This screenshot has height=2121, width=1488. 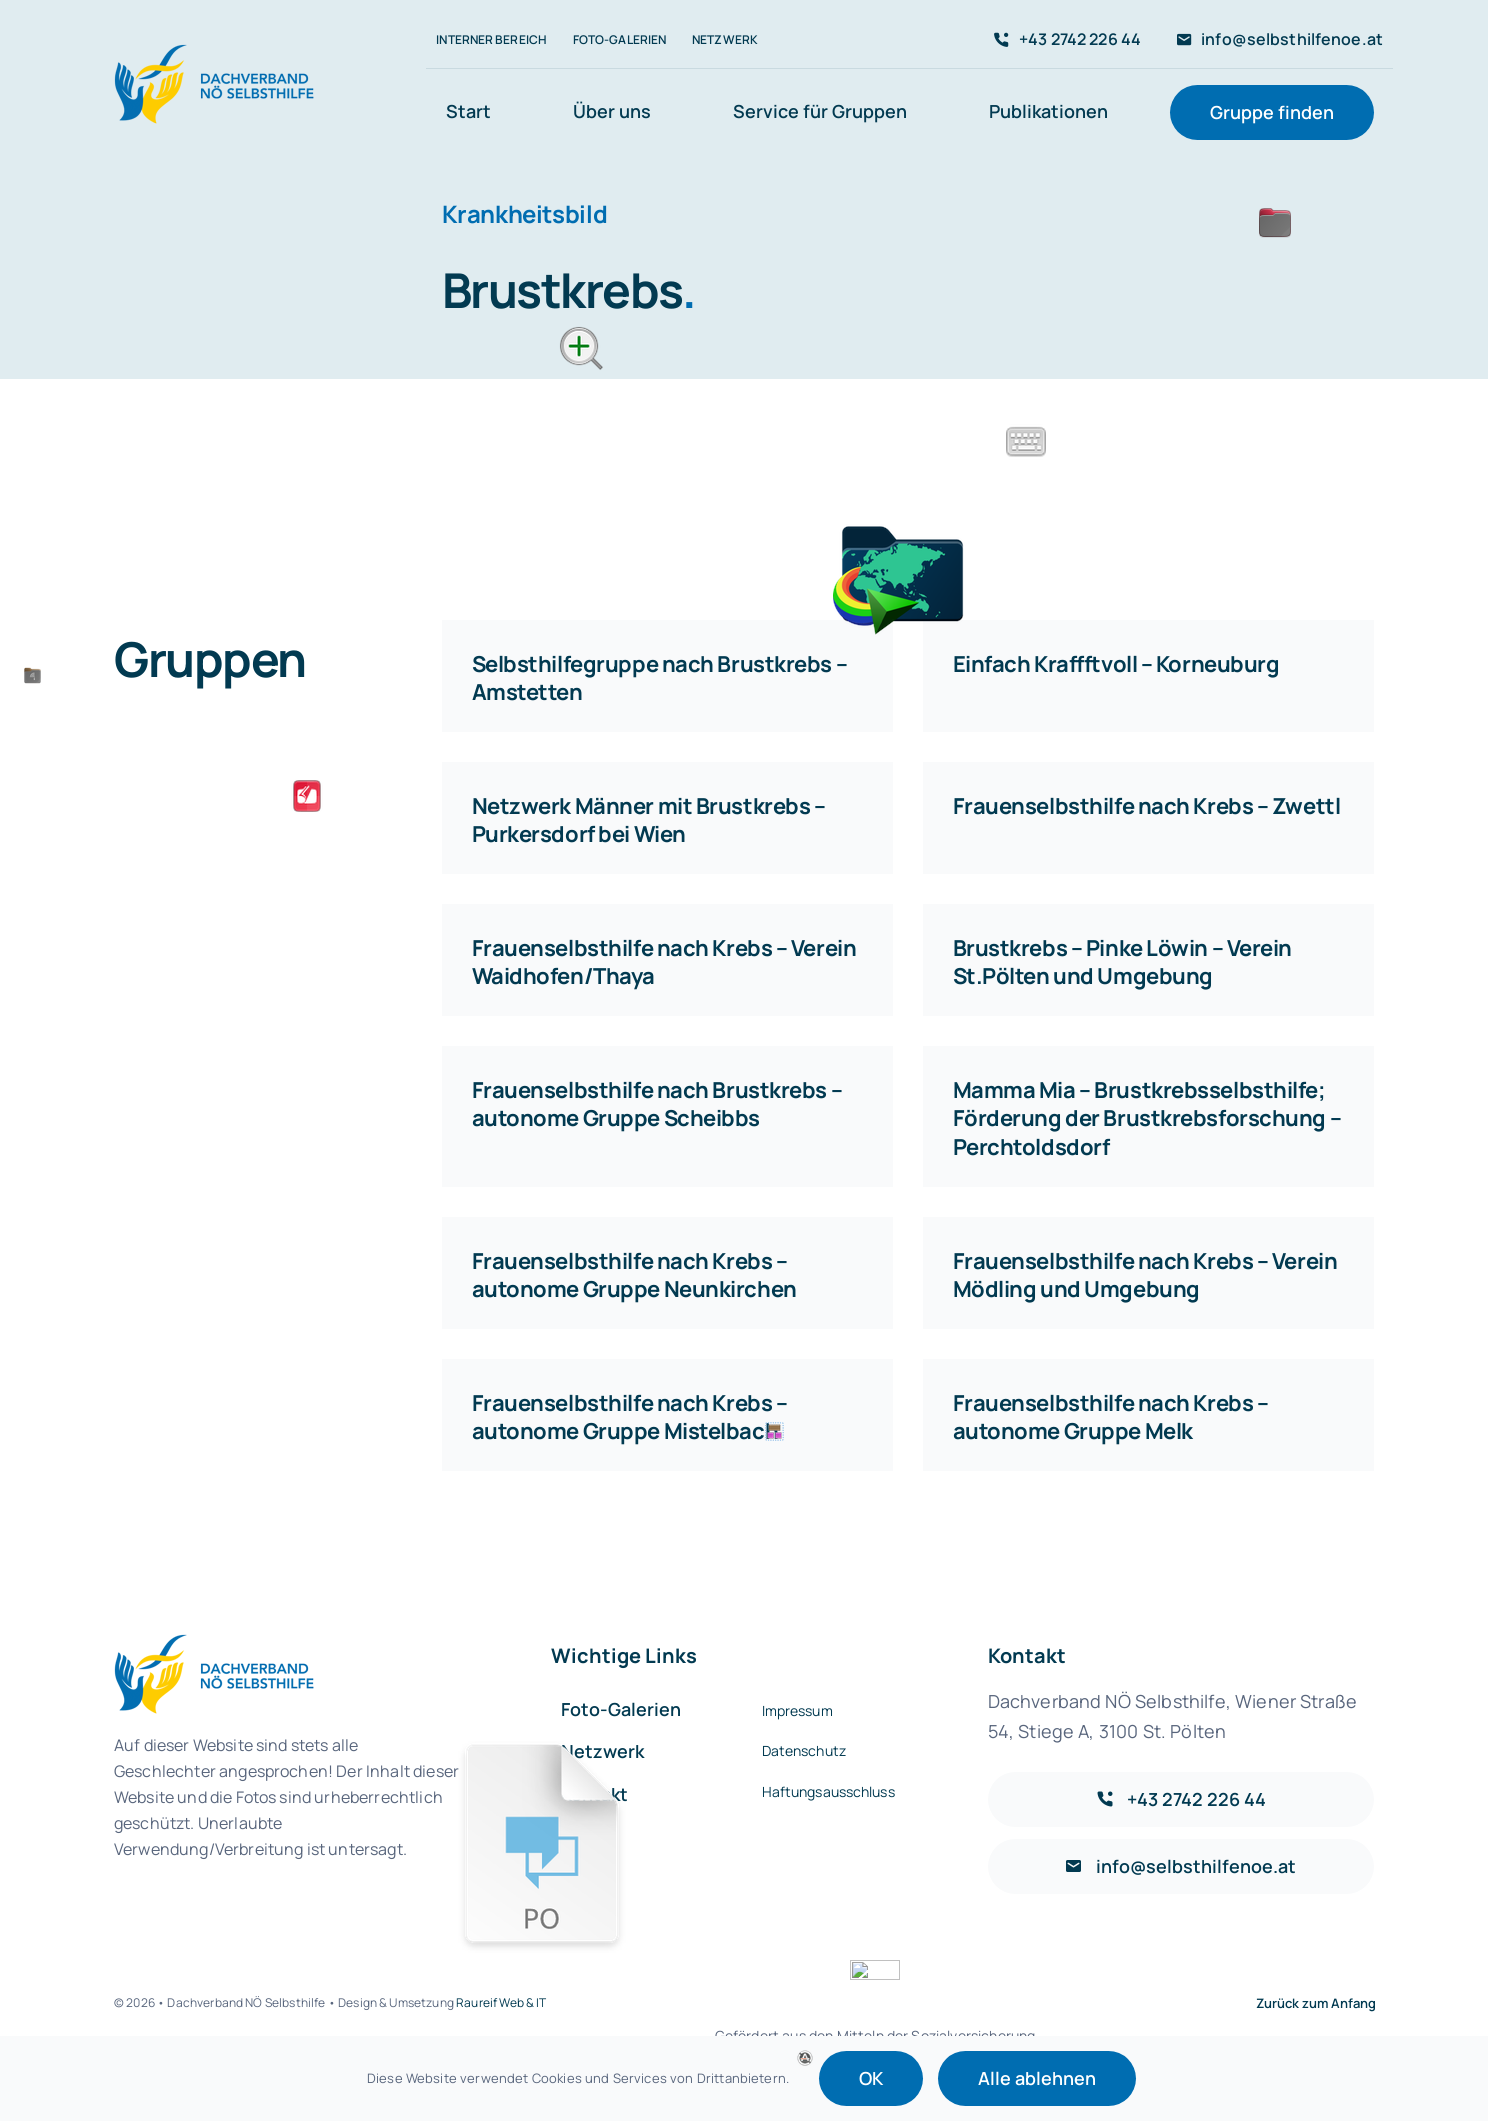 I want to click on indicates a postscript (.ps) or .eps file type, so click(x=307, y=796).